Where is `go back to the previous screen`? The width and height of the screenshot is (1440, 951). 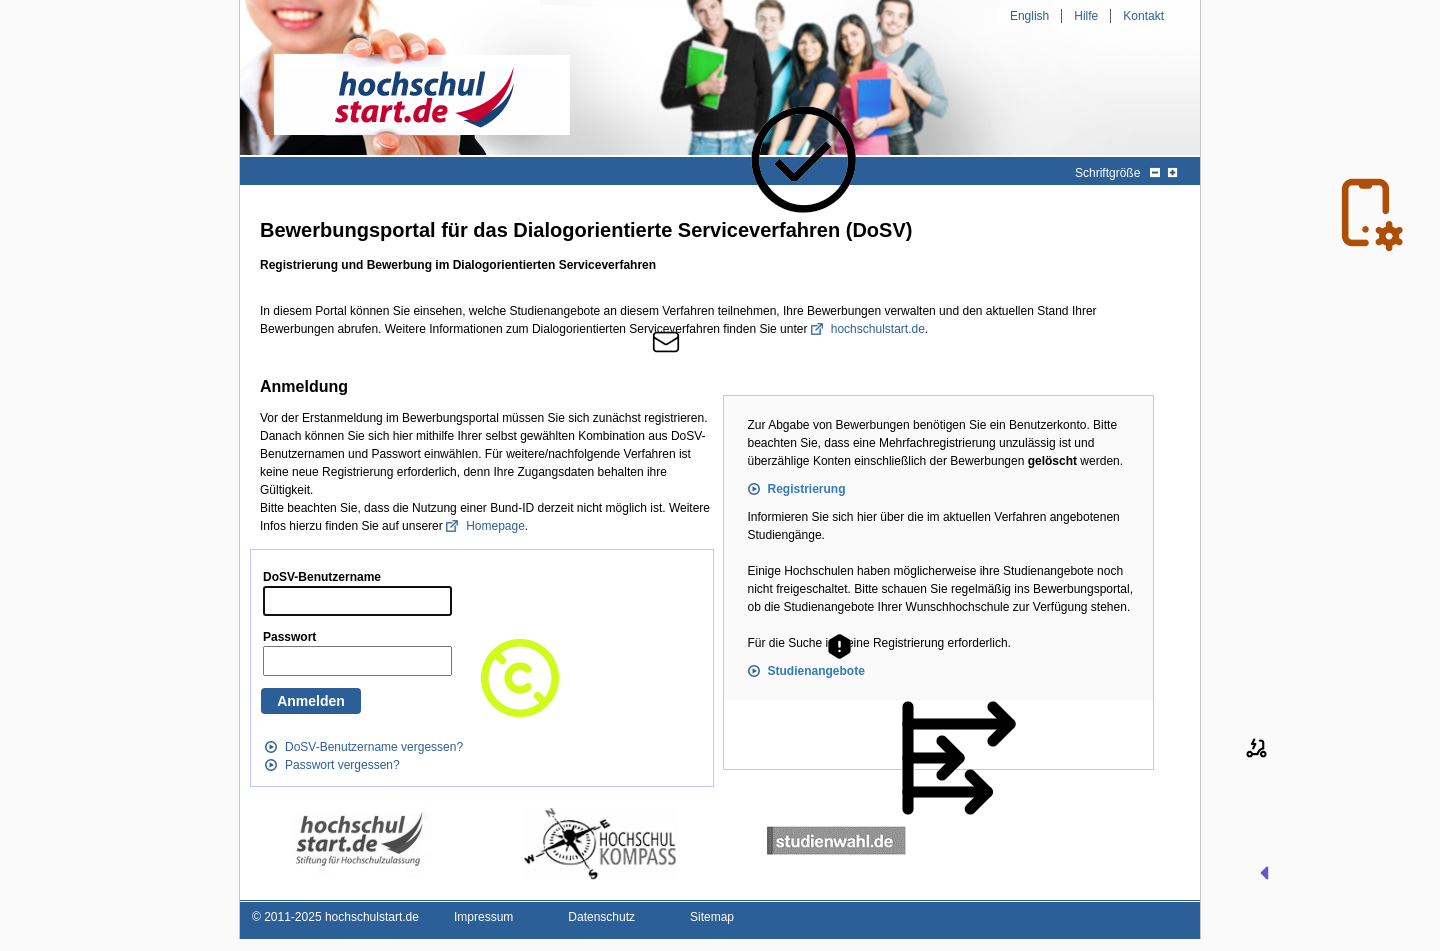
go back to the previous screen is located at coordinates (1265, 873).